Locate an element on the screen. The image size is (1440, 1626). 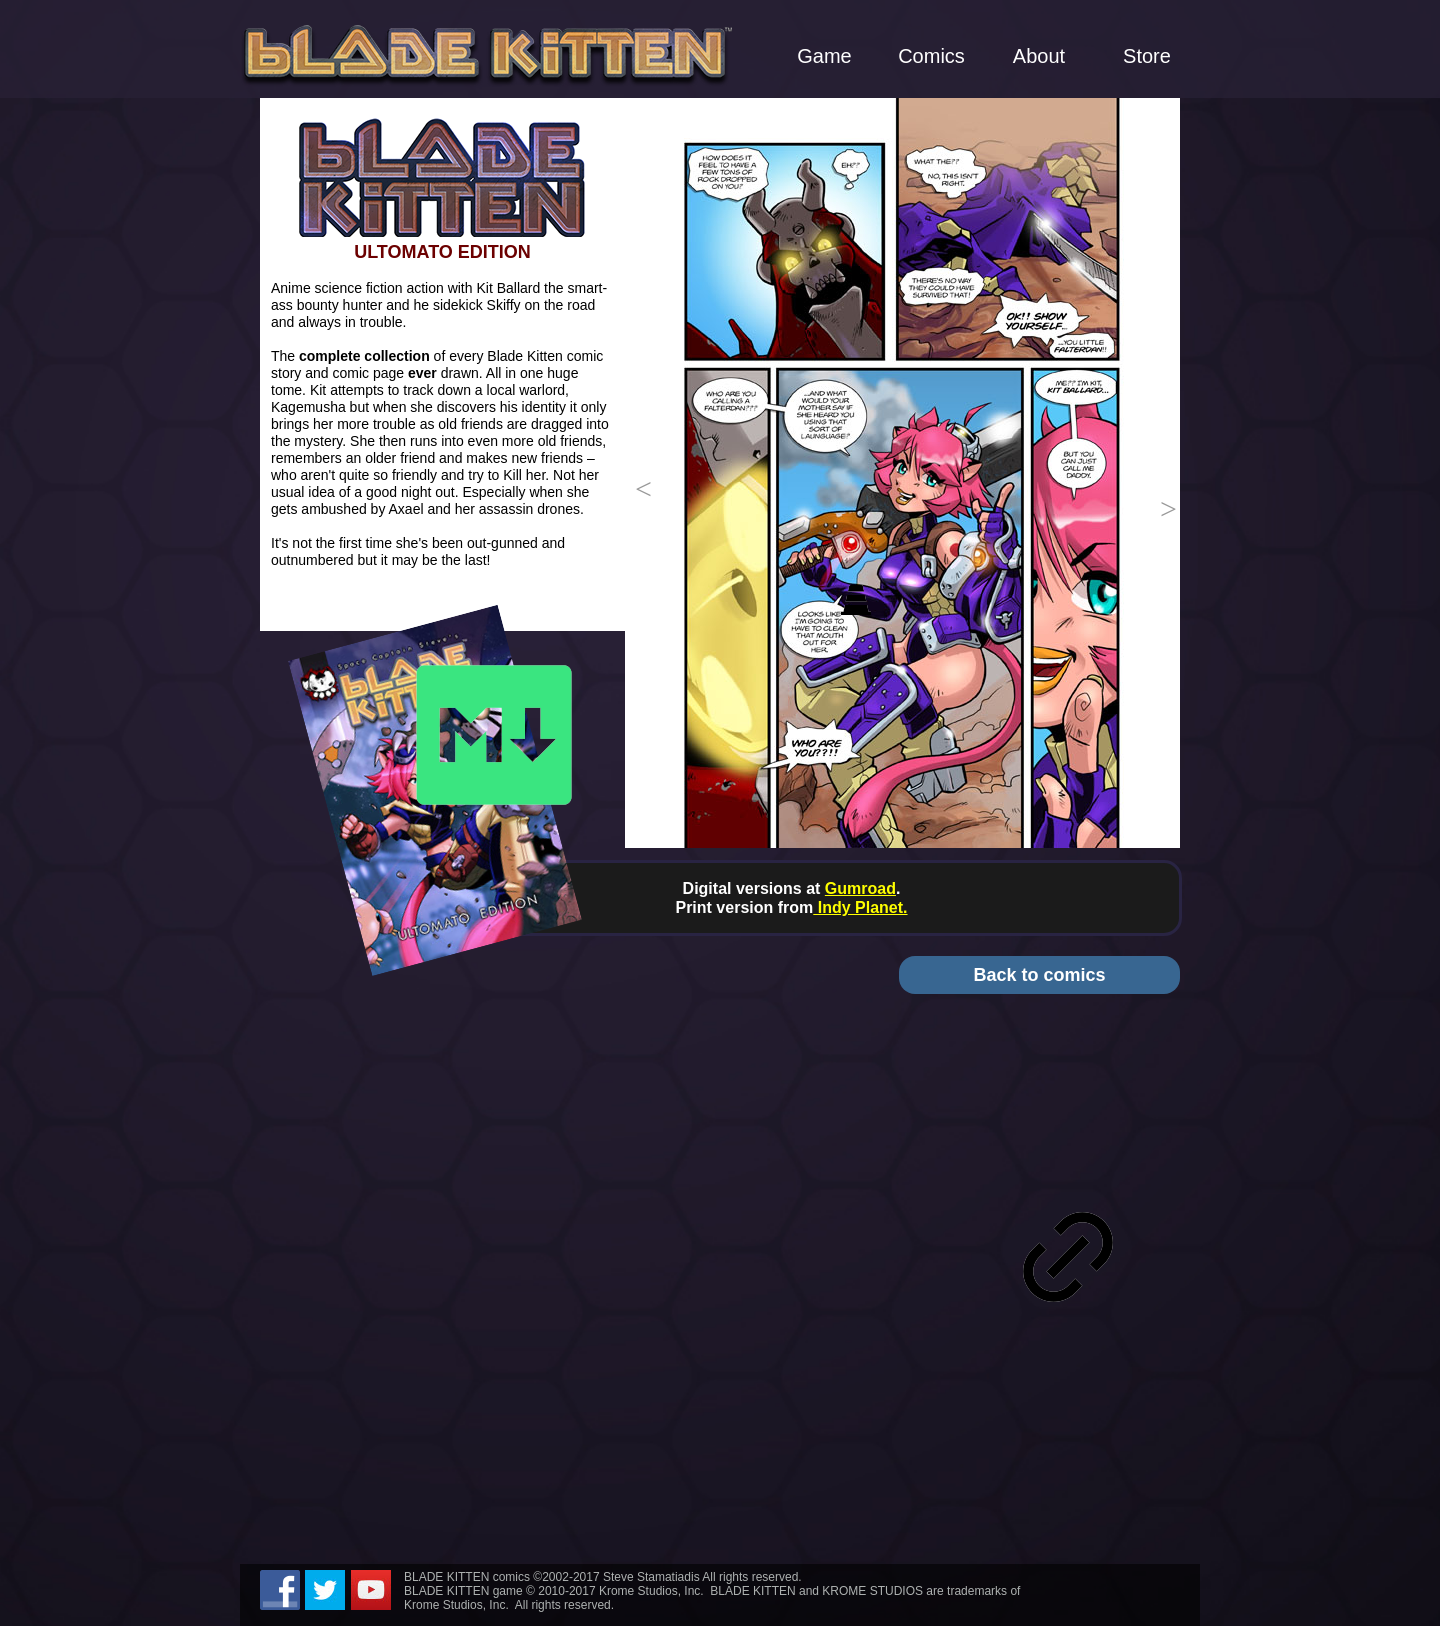
indicates a road closure or blocked route is located at coordinates (856, 600).